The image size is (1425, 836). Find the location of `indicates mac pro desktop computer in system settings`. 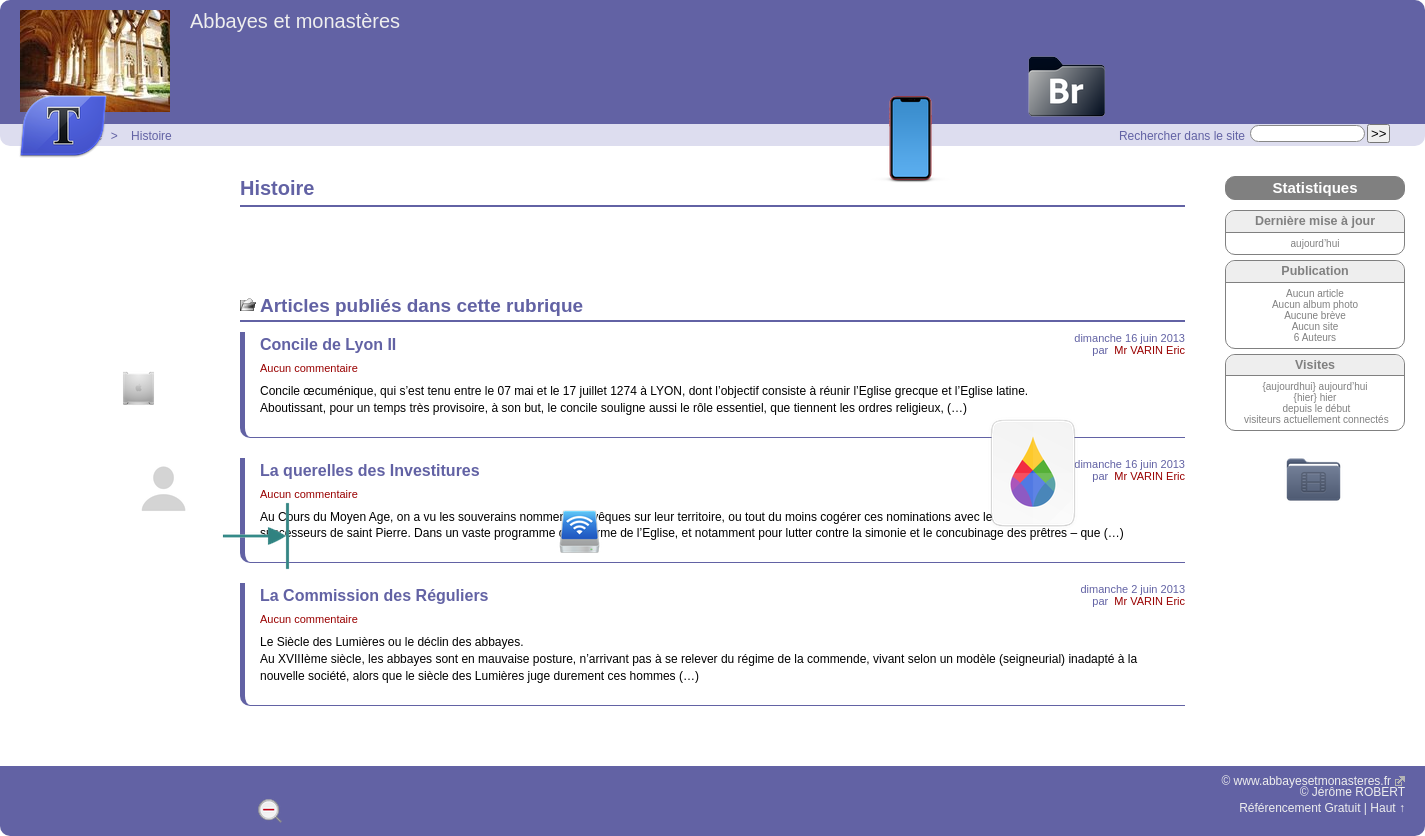

indicates mac pro desktop computer in system settings is located at coordinates (138, 388).